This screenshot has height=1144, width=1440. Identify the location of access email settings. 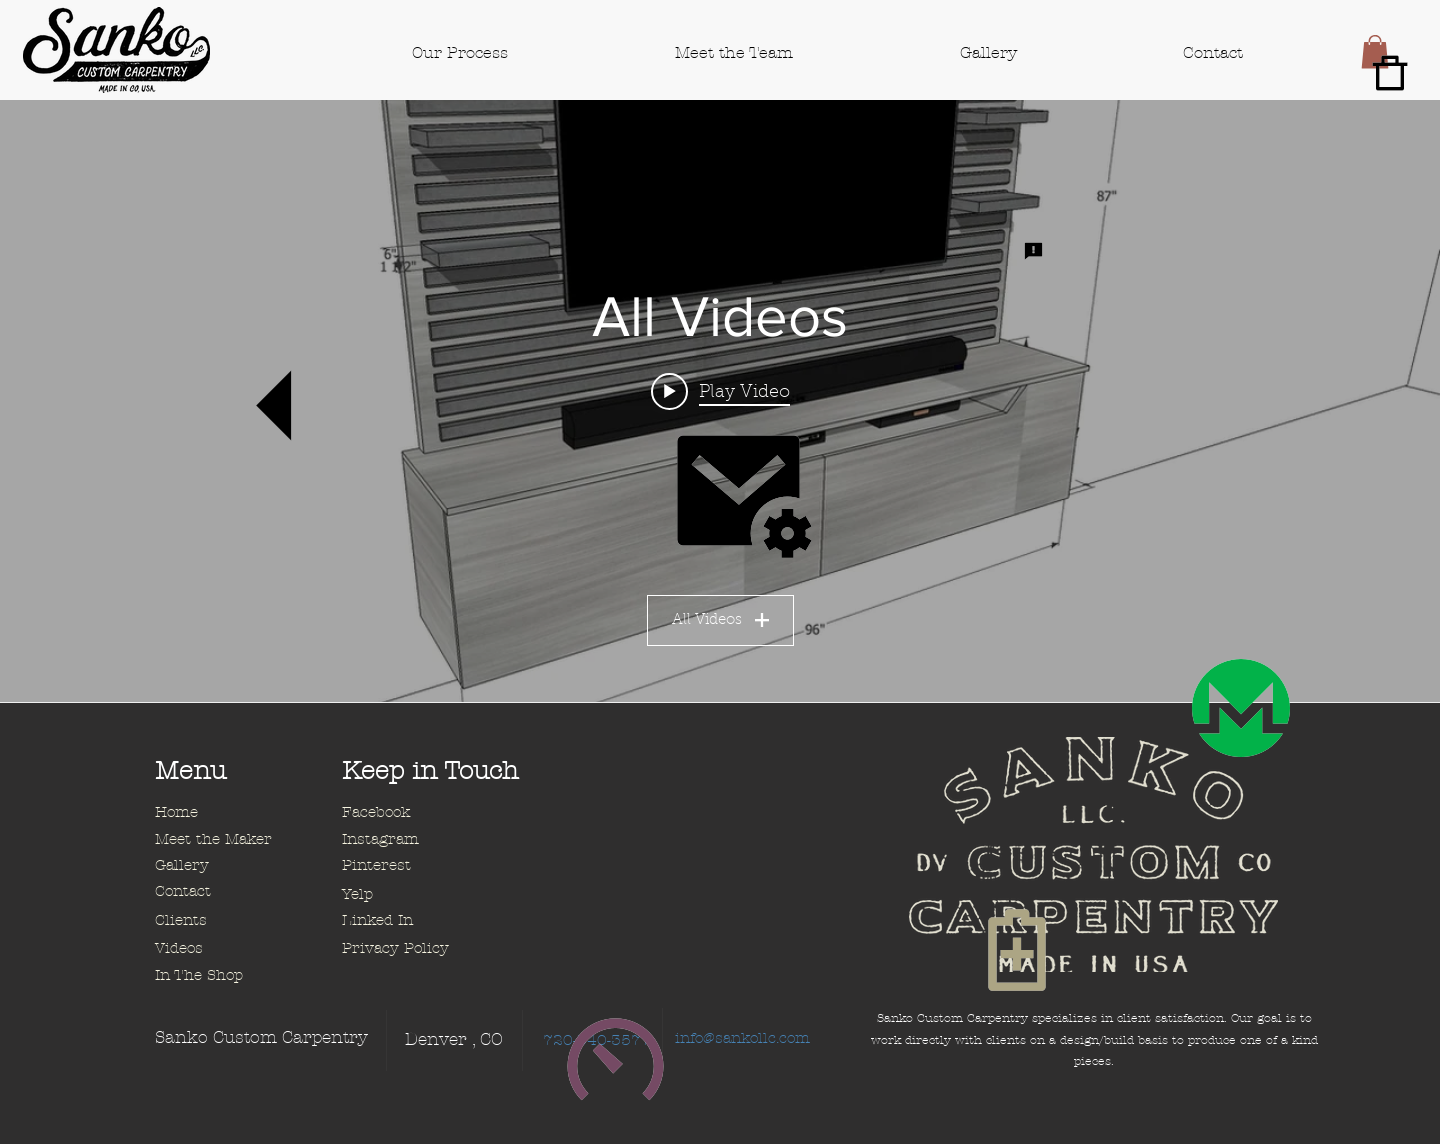
(738, 490).